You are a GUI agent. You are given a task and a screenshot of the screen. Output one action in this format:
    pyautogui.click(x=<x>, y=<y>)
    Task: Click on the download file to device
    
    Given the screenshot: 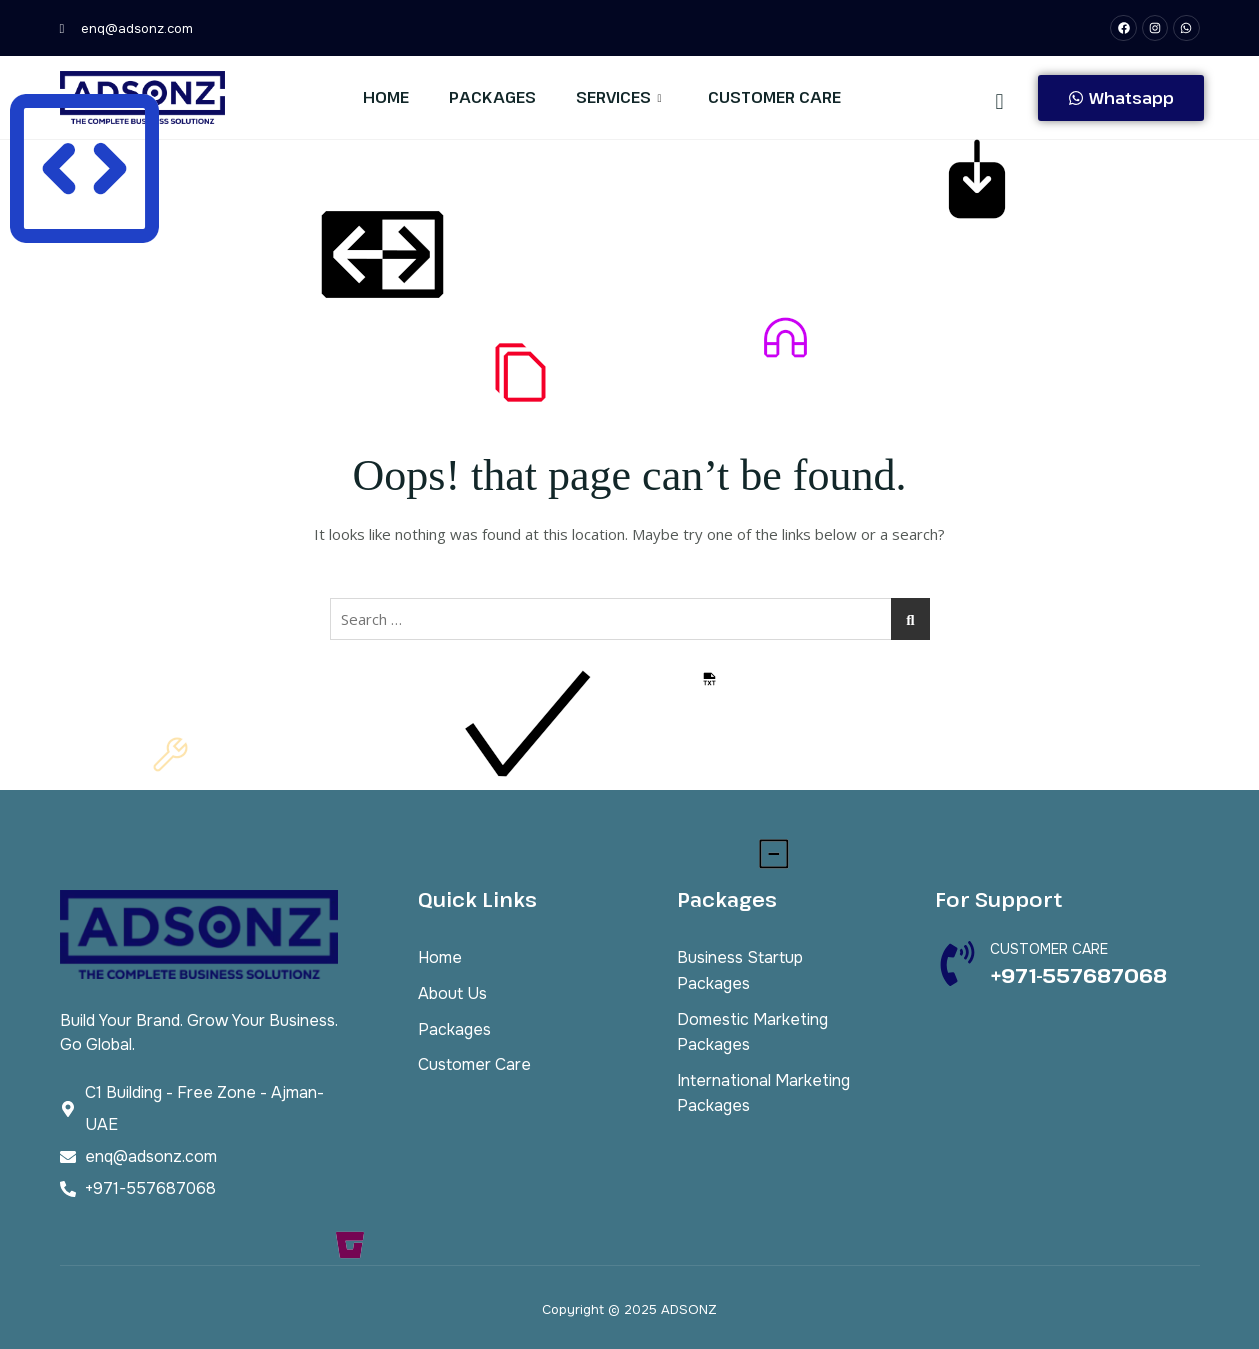 What is the action you would take?
    pyautogui.click(x=977, y=179)
    